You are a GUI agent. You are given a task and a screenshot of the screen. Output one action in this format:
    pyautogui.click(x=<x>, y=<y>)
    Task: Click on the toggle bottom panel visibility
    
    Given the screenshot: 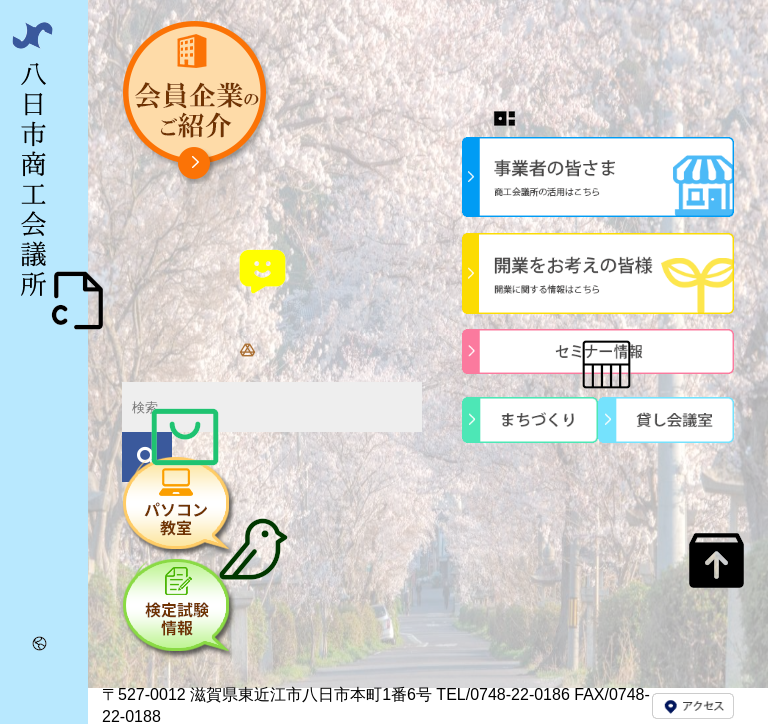 What is the action you would take?
    pyautogui.click(x=606, y=364)
    